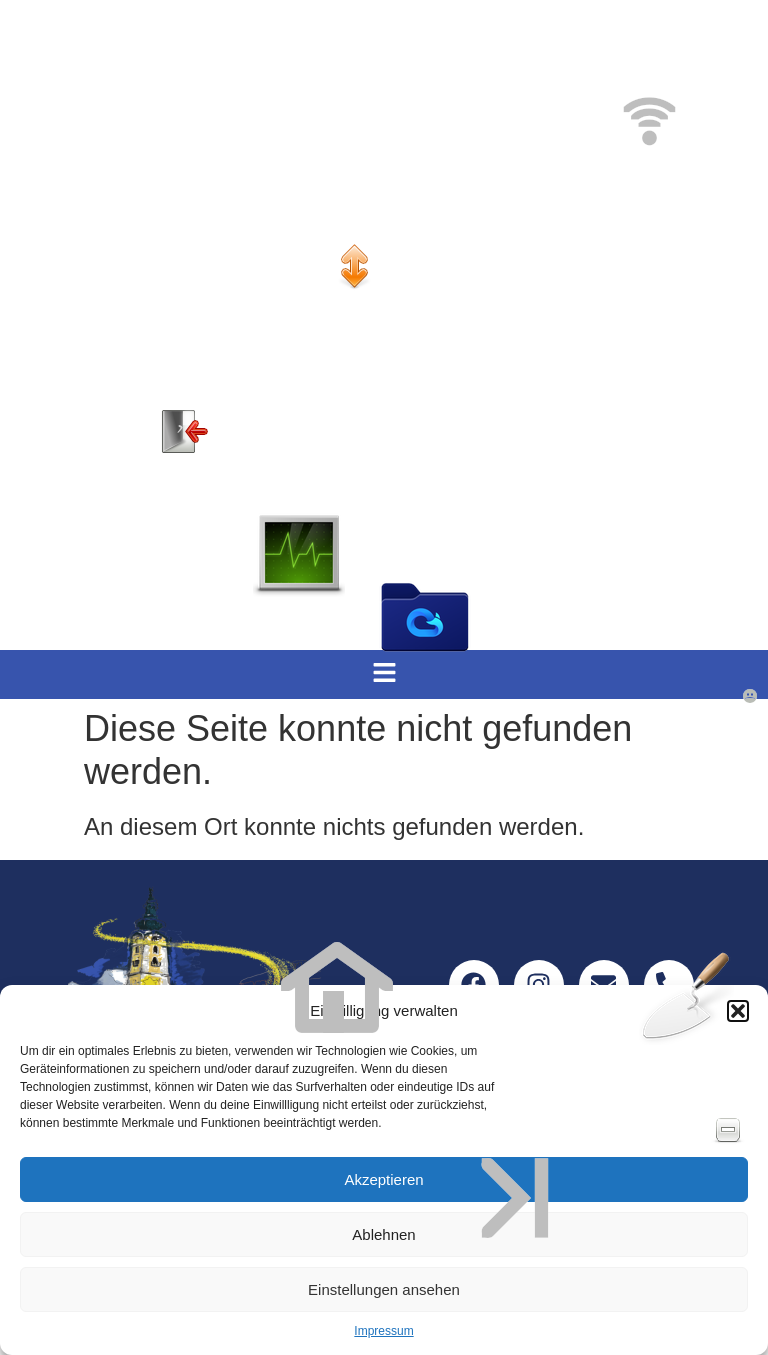  I want to click on indicates an error or unsuccessful action, so click(750, 696).